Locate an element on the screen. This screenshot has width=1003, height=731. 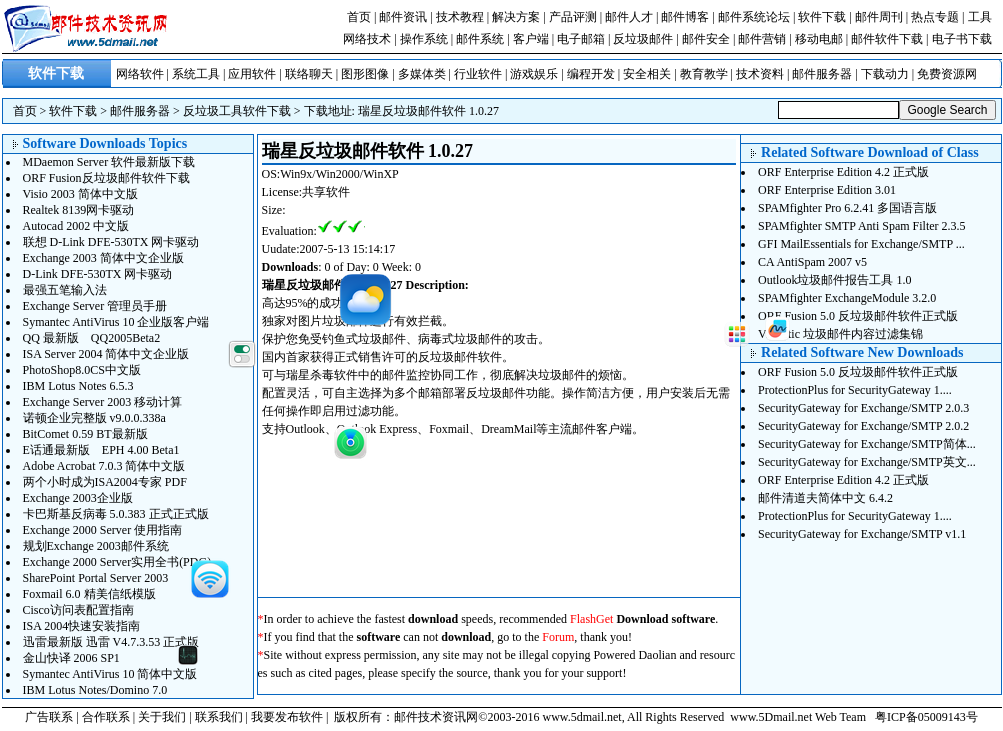
open Airport Utility to manage Apple wireless devices is located at coordinates (210, 579).